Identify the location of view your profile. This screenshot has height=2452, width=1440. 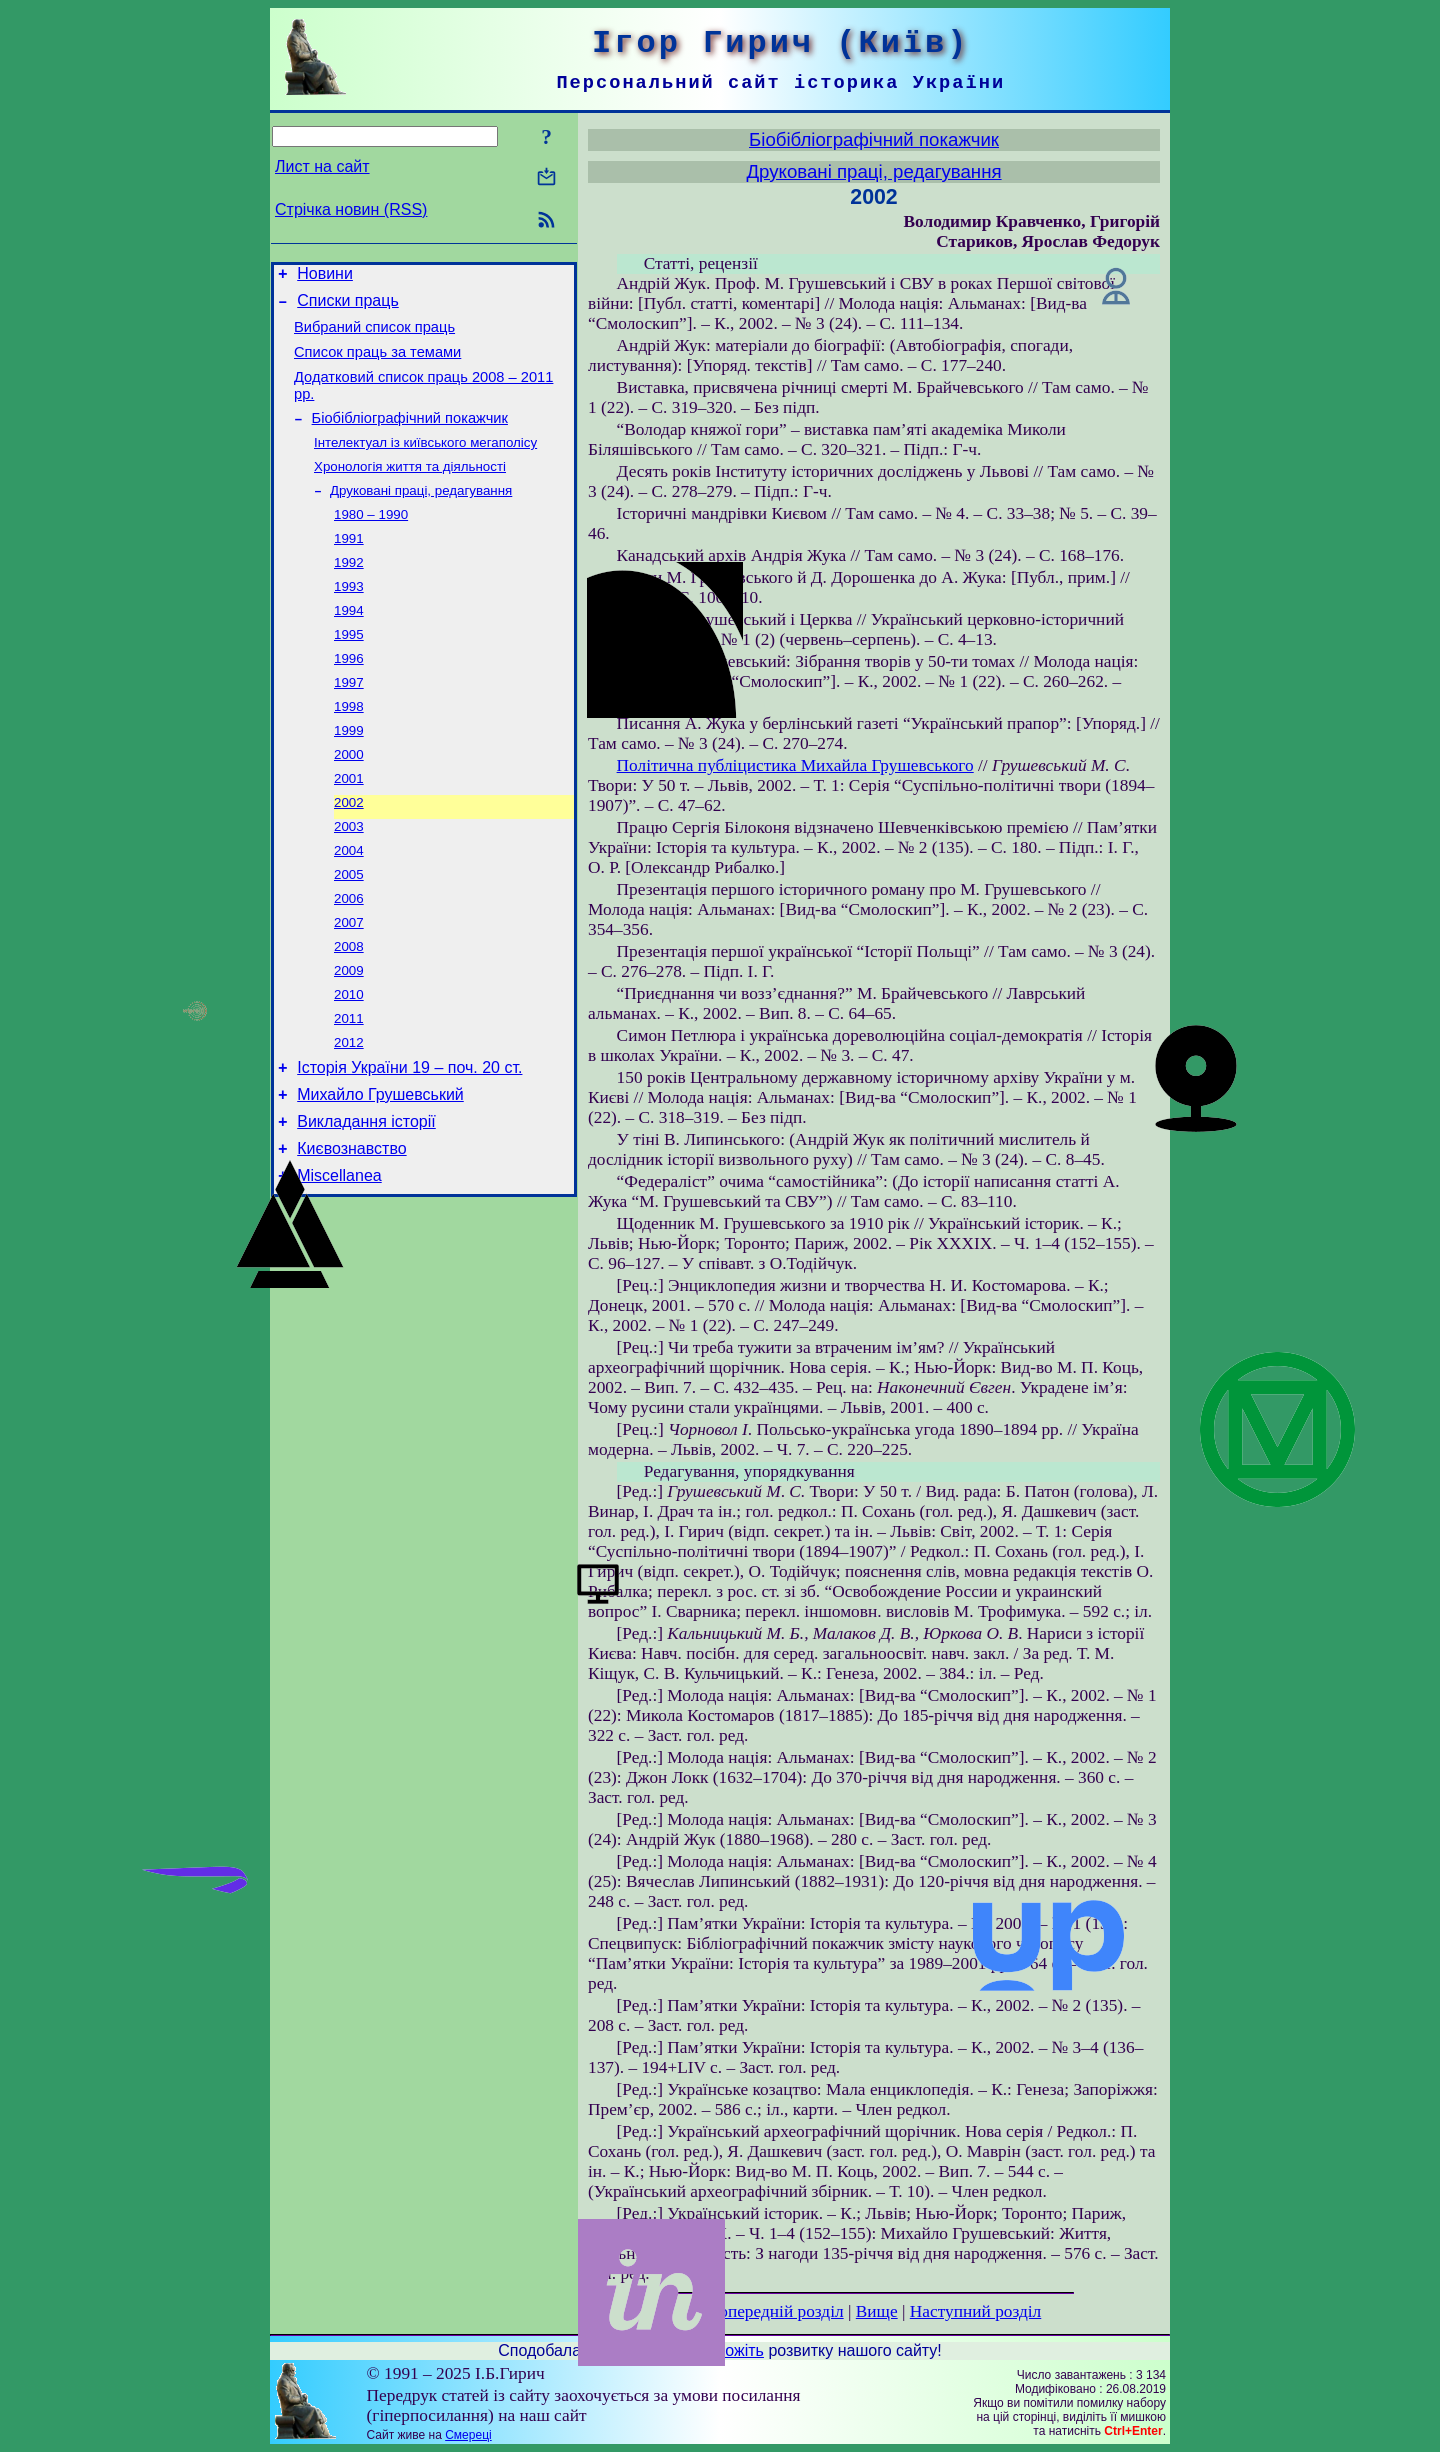
(1116, 287).